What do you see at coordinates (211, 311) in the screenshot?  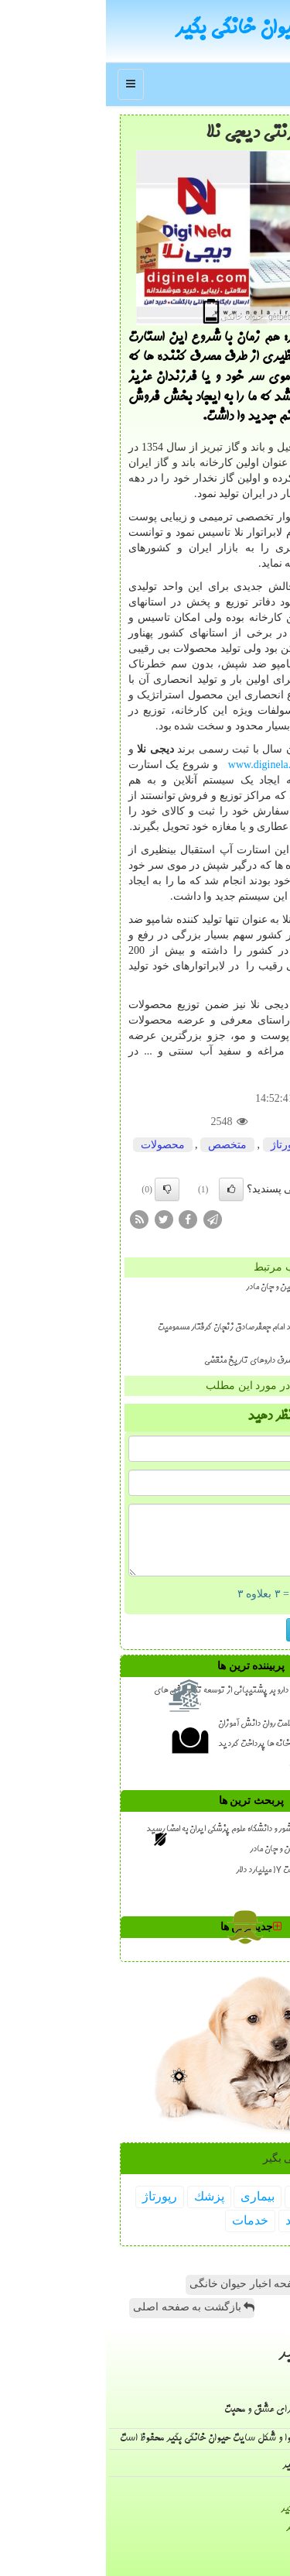 I see `indicates low battery level at 25%` at bounding box center [211, 311].